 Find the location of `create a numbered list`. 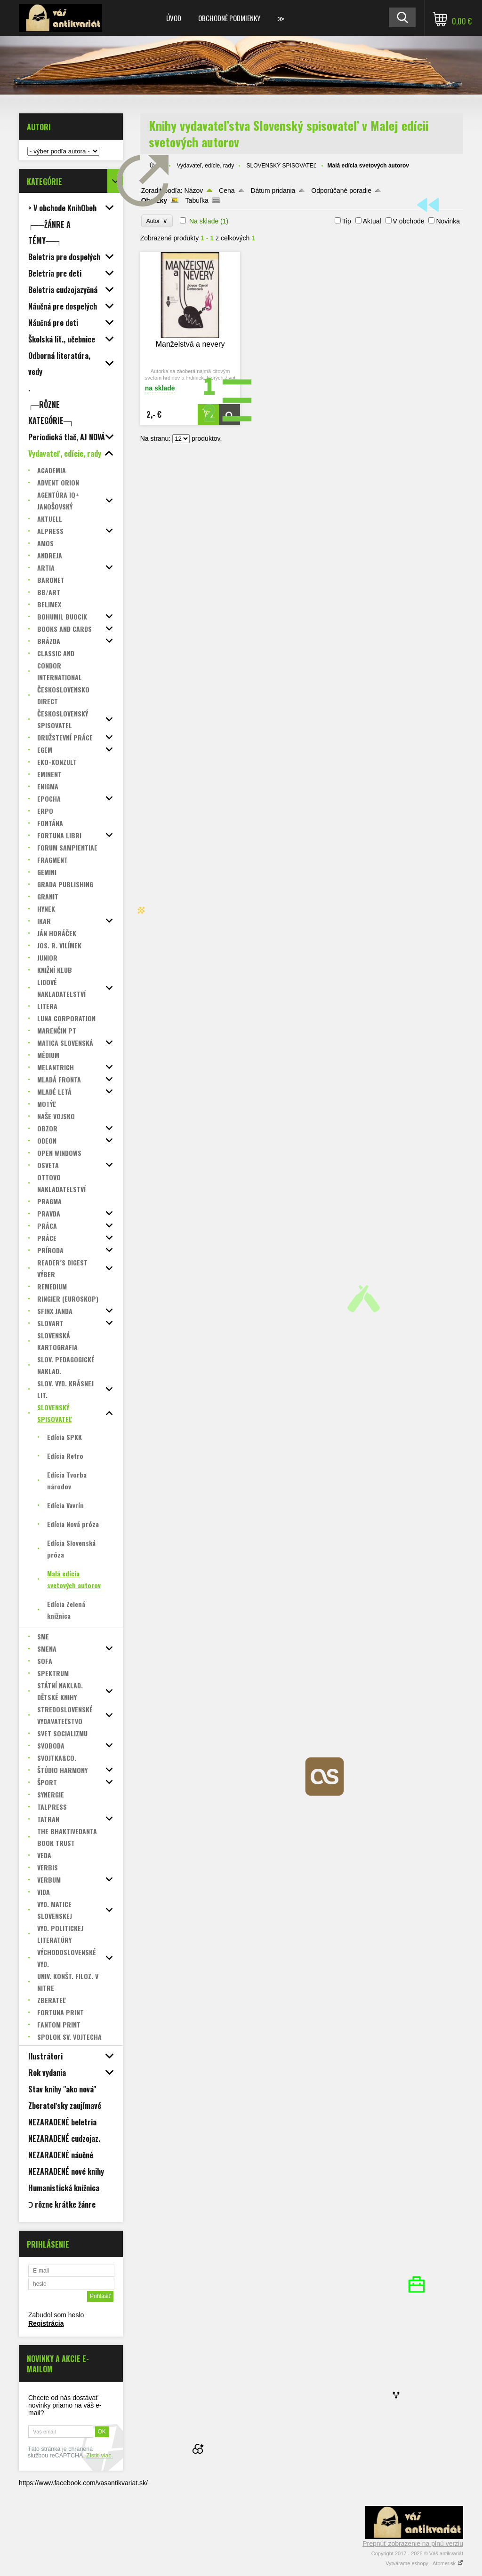

create a numbered list is located at coordinates (228, 400).